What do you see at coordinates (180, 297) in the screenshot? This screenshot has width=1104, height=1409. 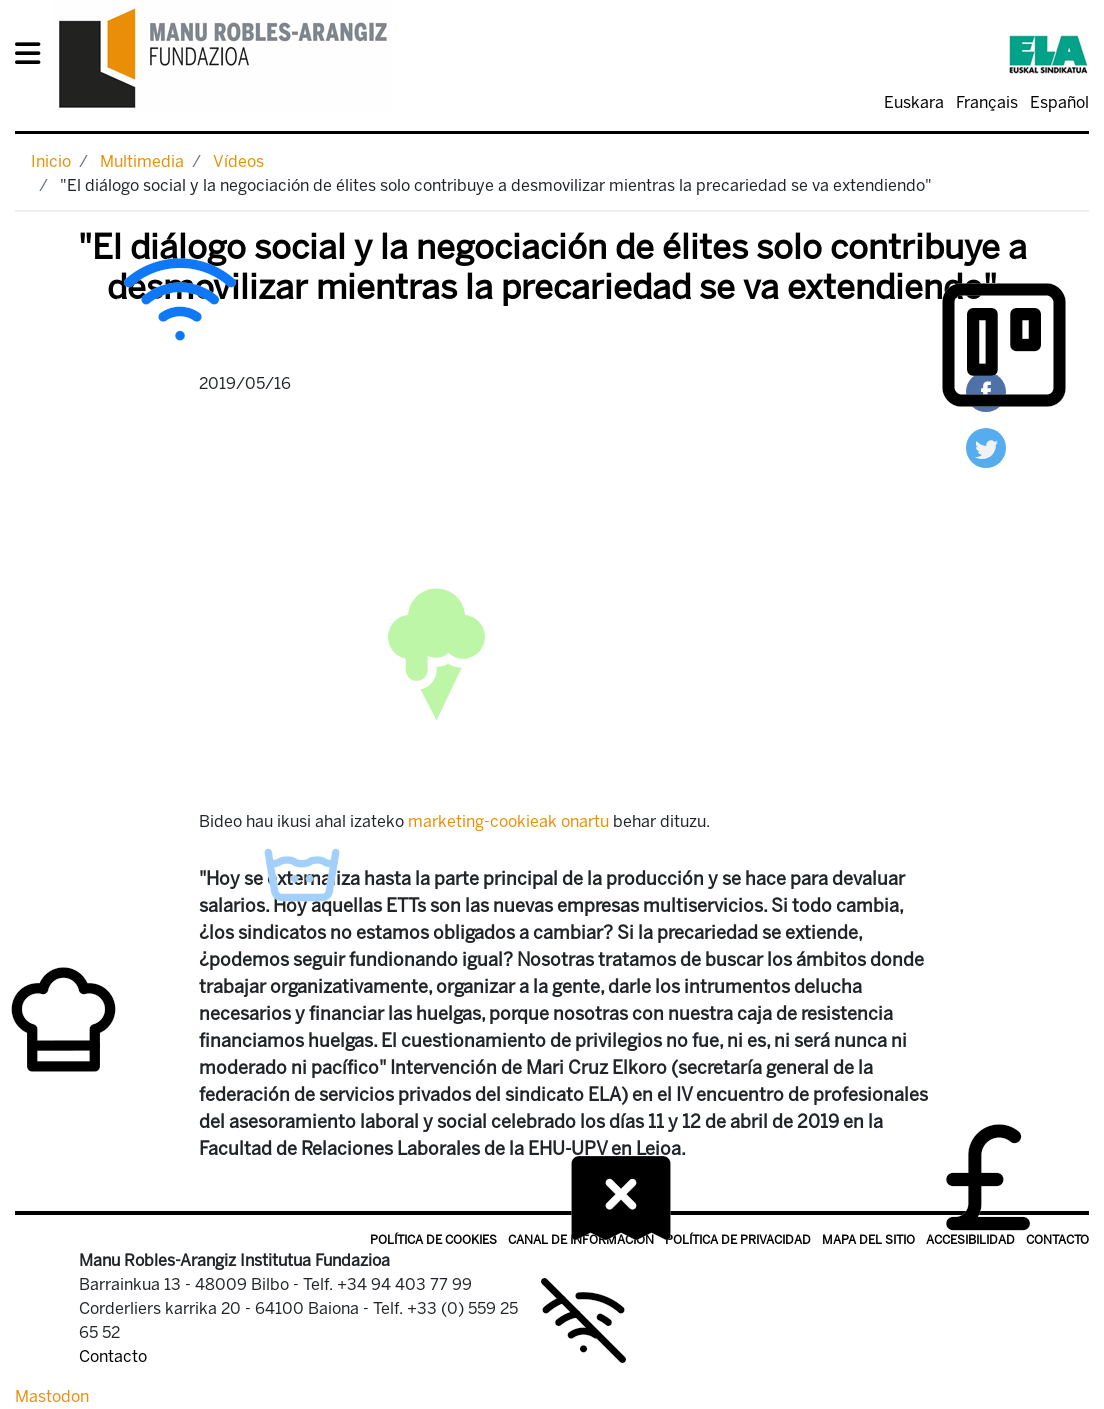 I see `view wireless network connection status` at bounding box center [180, 297].